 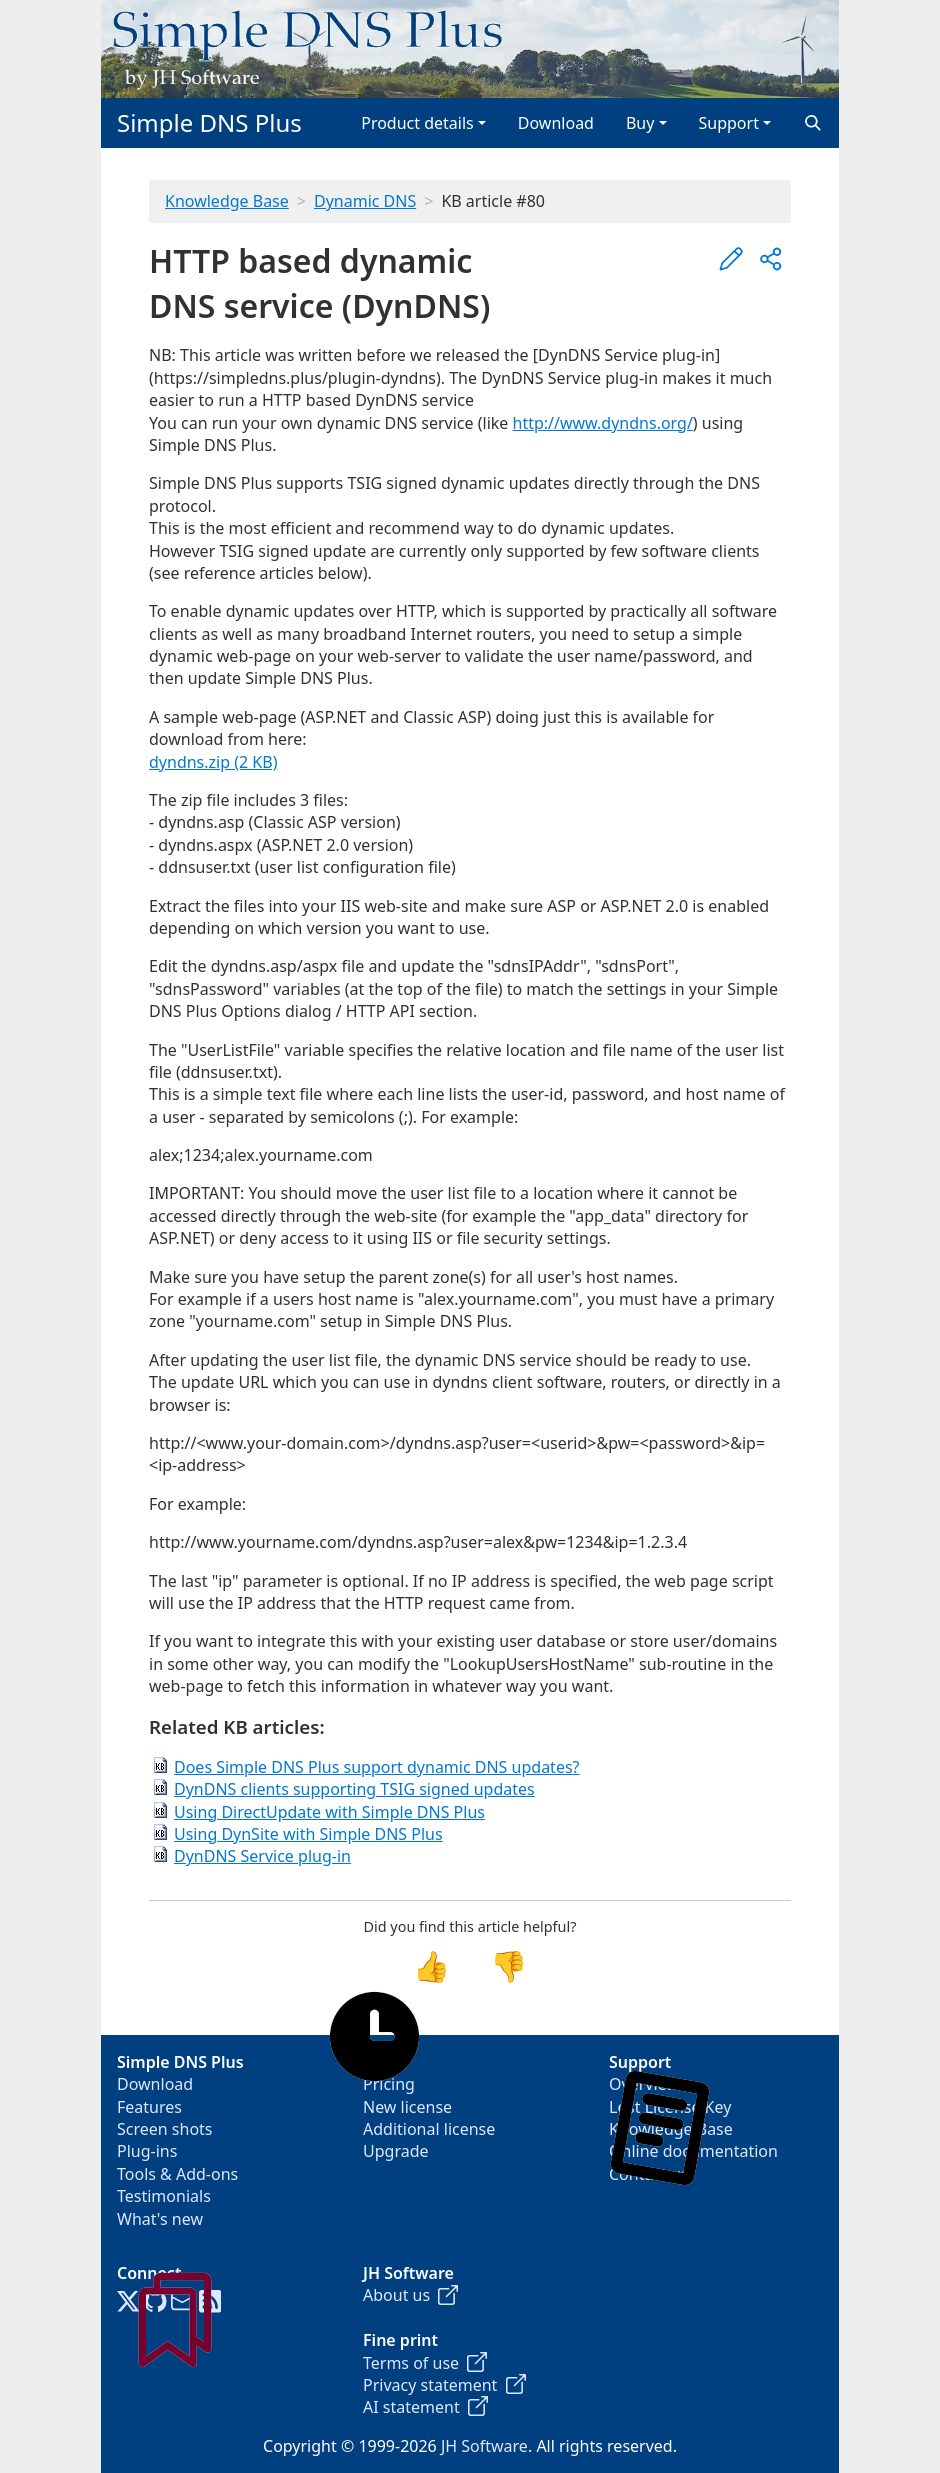 I want to click on view your resume or CV, so click(x=660, y=2128).